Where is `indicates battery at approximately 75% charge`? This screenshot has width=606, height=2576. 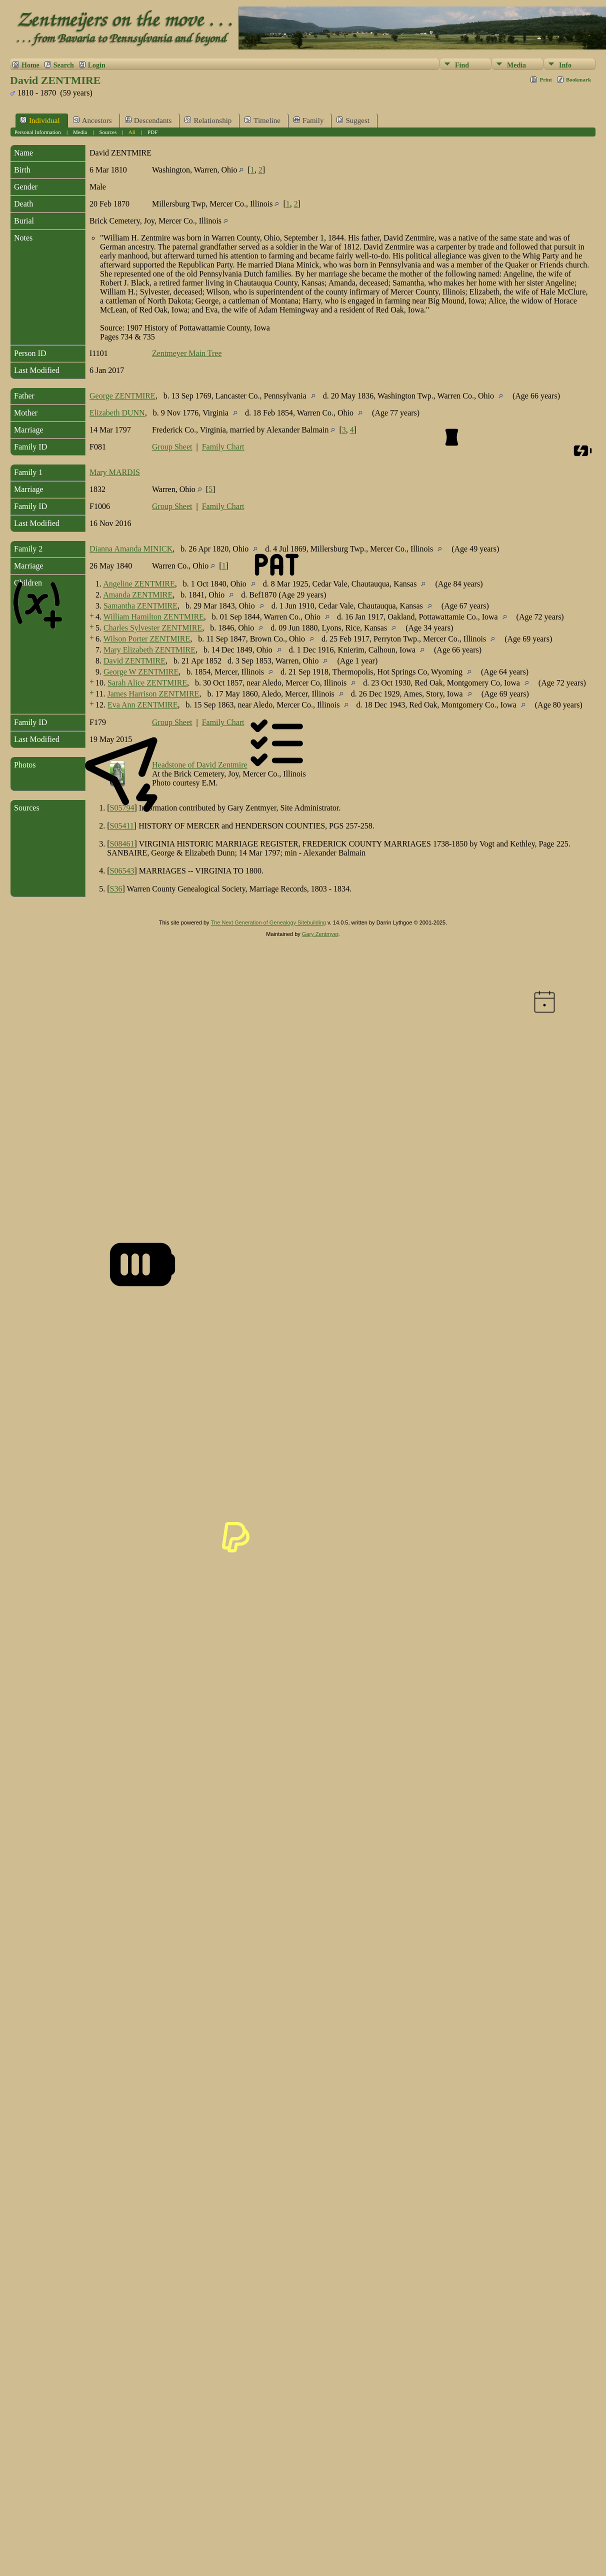
indicates battery at approximately 75% charge is located at coordinates (142, 1264).